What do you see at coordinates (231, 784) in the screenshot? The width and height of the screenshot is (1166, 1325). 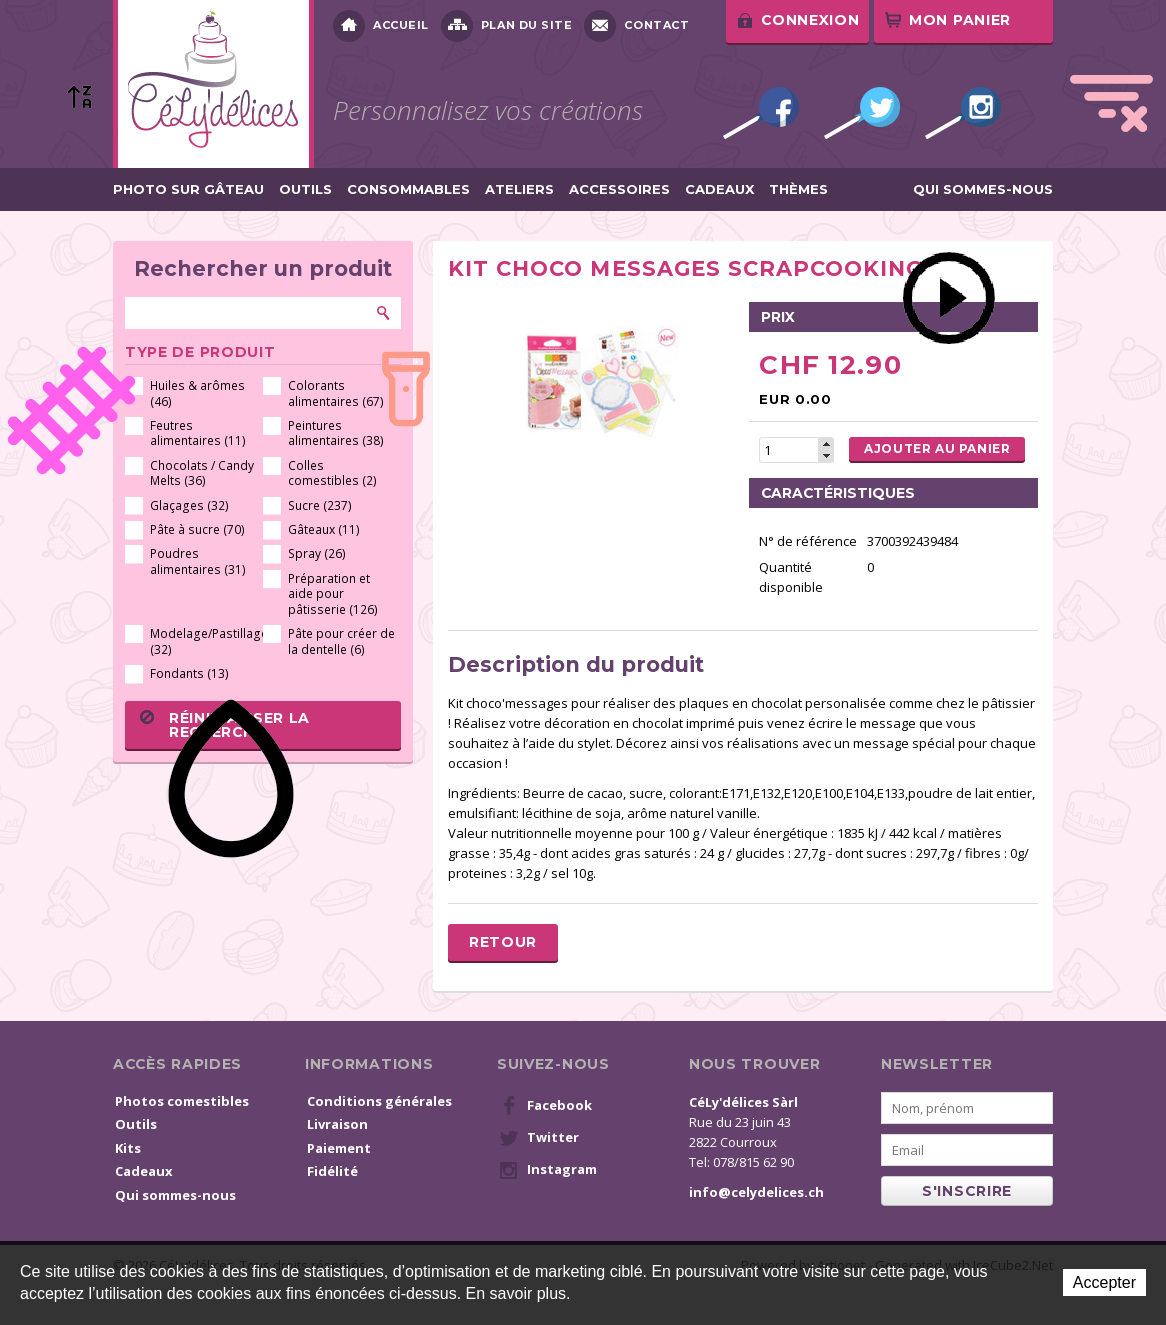 I see `indicates water or liquid-related settings` at bounding box center [231, 784].